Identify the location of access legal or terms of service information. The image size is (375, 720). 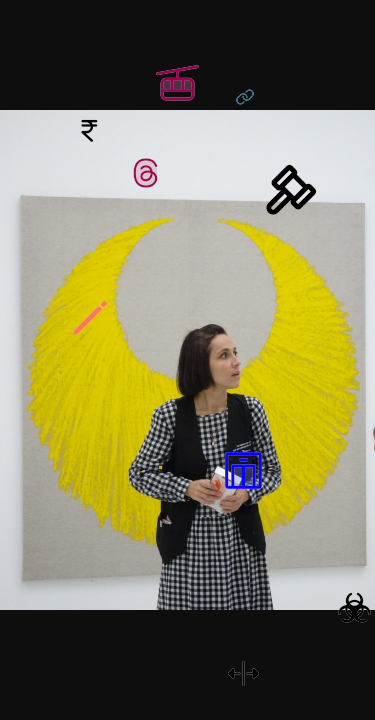
(289, 191).